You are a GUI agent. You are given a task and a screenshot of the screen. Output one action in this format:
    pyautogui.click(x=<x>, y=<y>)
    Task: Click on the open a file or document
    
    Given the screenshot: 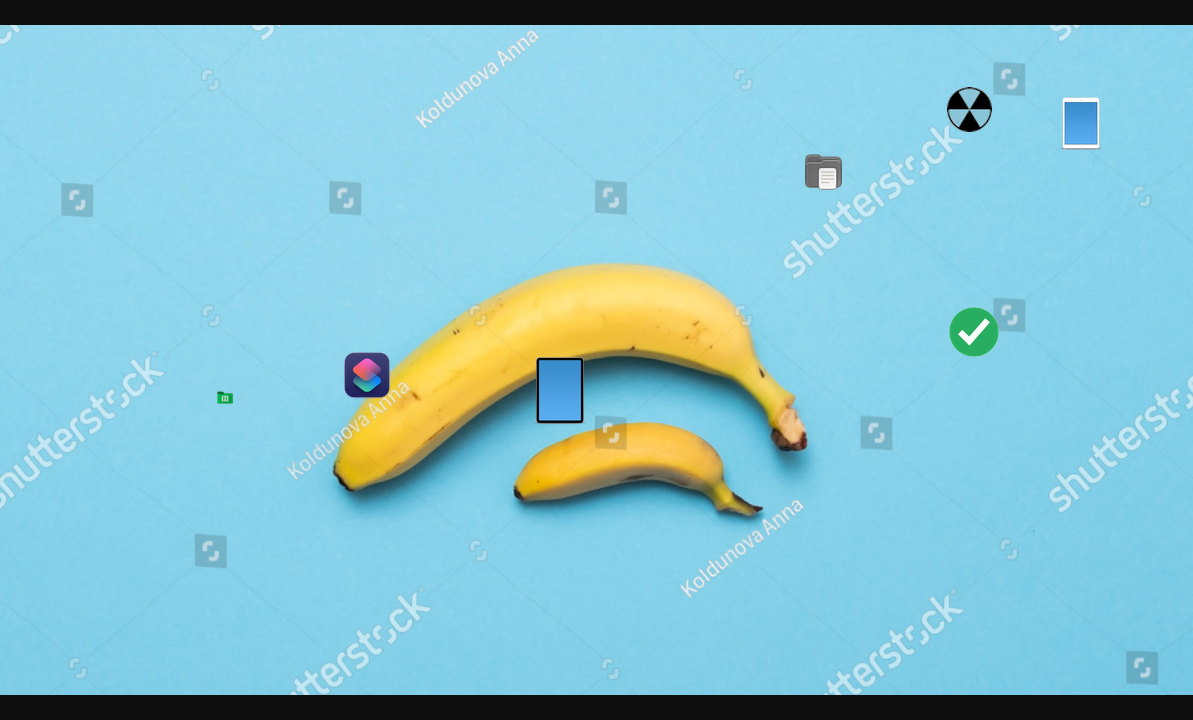 What is the action you would take?
    pyautogui.click(x=823, y=171)
    